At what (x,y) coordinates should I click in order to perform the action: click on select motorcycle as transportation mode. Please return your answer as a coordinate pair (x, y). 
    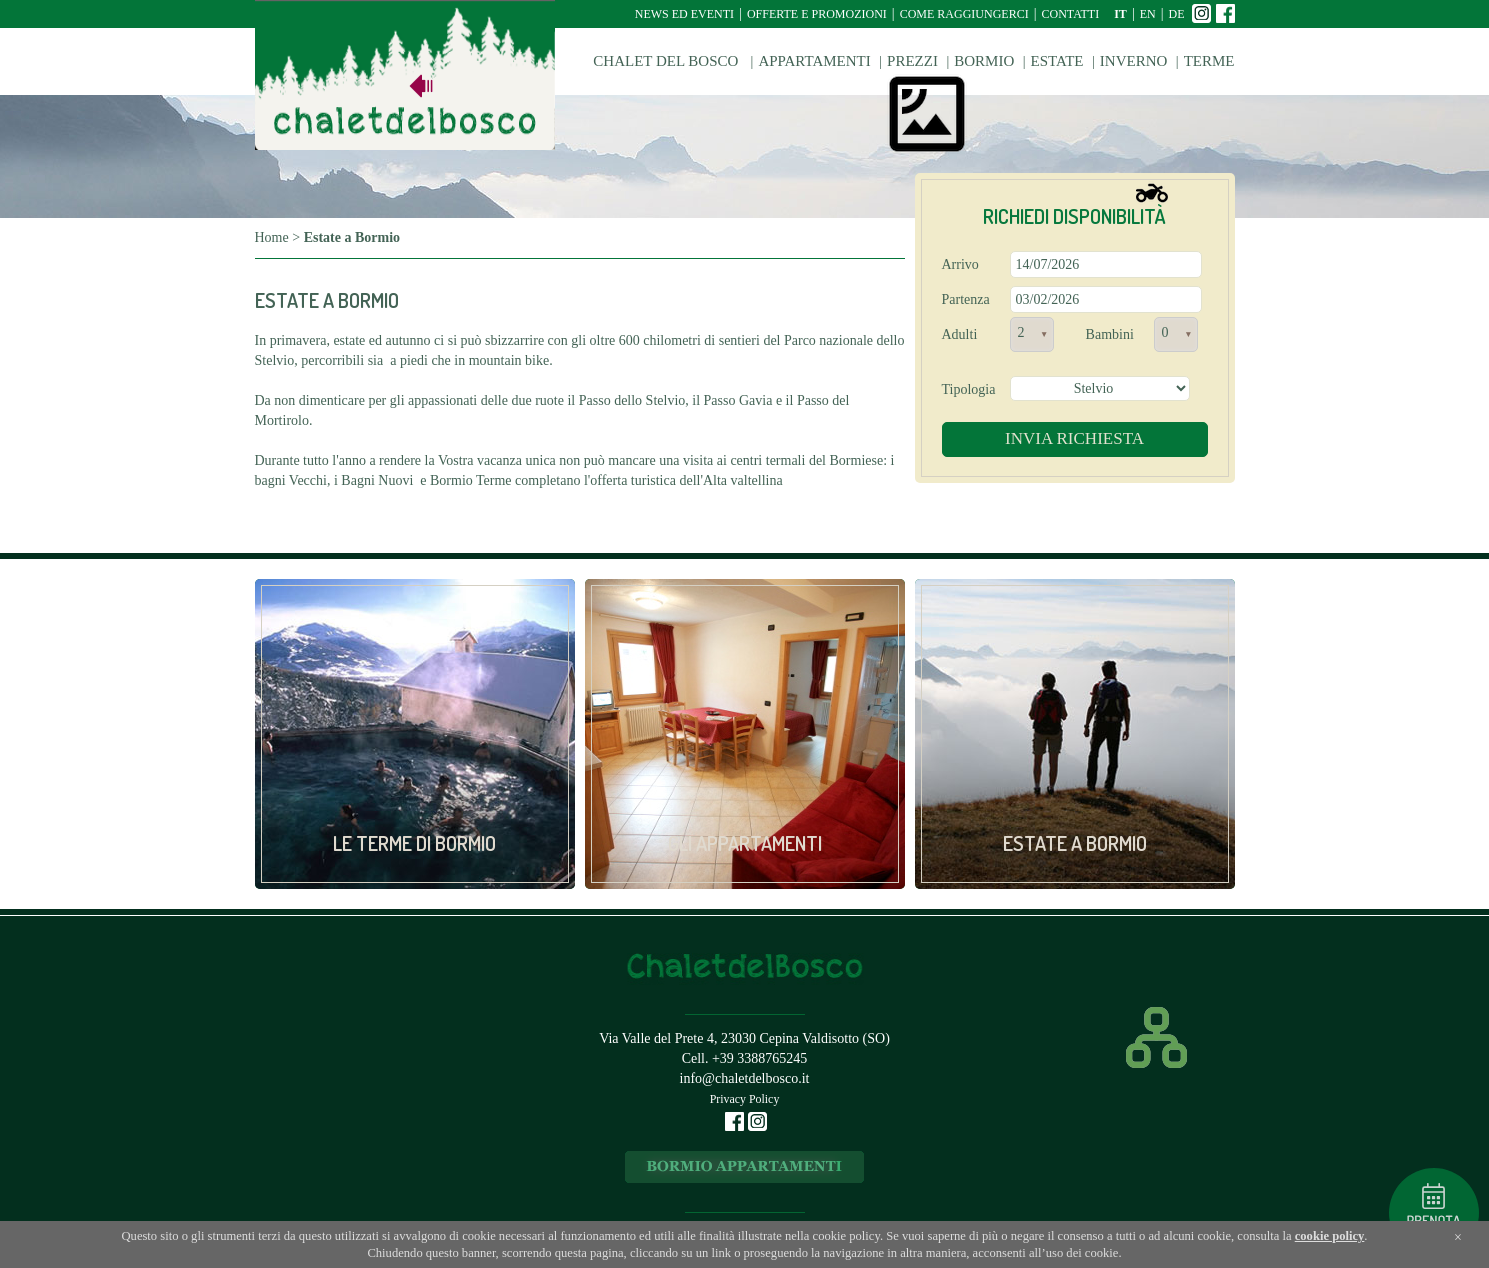
    Looking at the image, I should click on (1152, 193).